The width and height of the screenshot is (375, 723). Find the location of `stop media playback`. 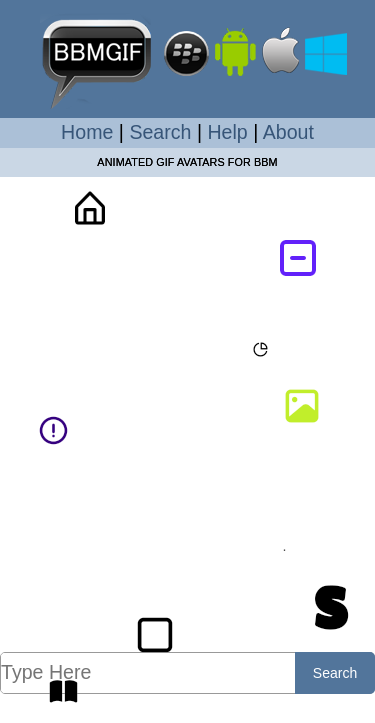

stop media playback is located at coordinates (155, 635).